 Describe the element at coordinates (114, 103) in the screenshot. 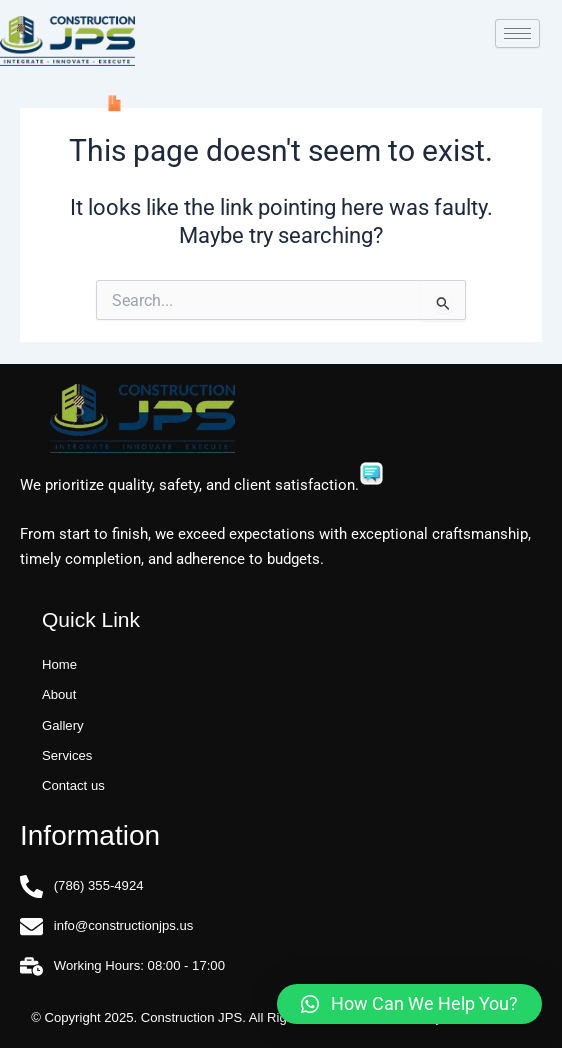

I see `an ARJ compressed archive file` at that location.